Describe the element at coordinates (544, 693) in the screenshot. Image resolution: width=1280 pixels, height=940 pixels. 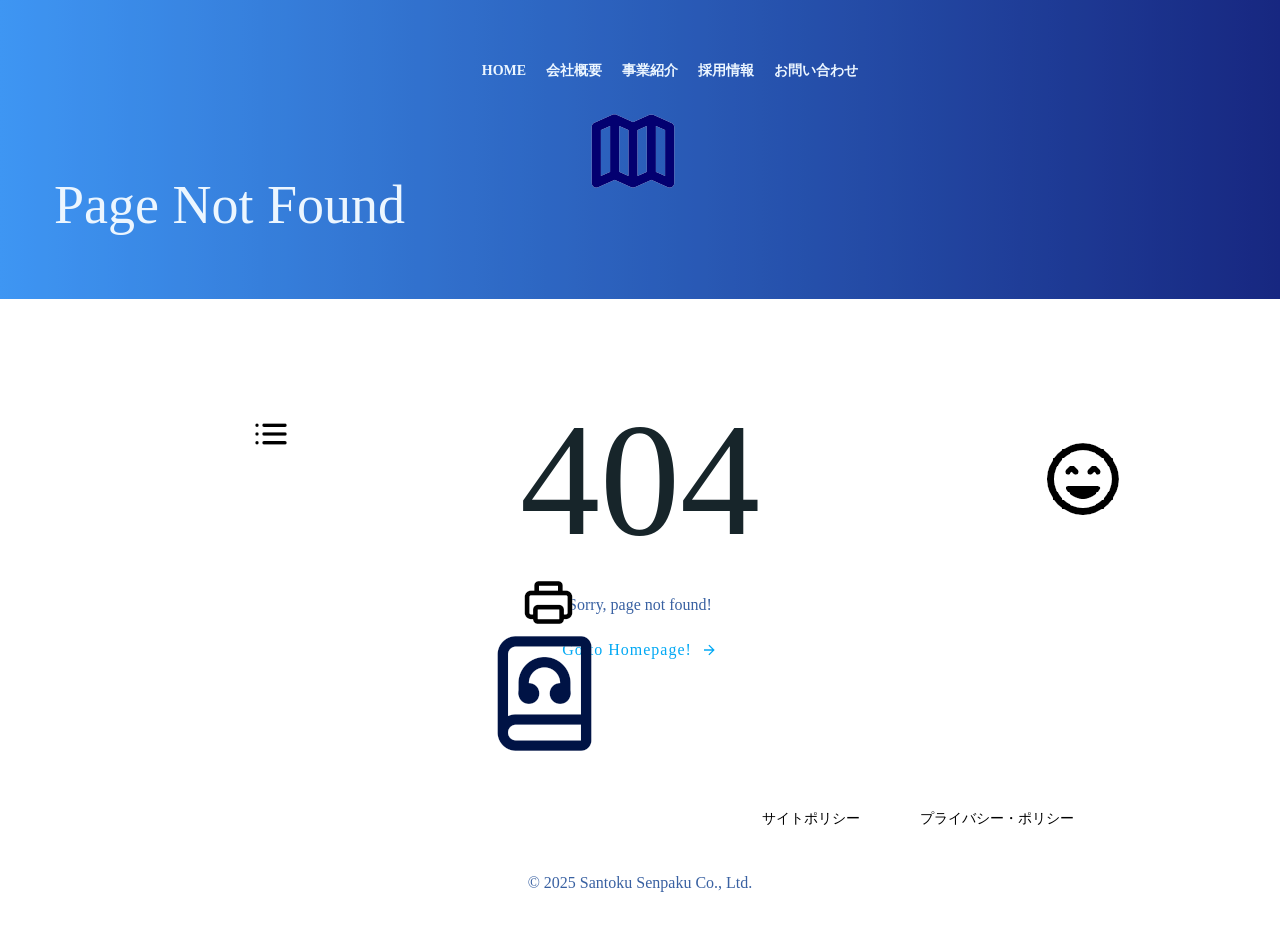
I see `access audiobook library` at that location.